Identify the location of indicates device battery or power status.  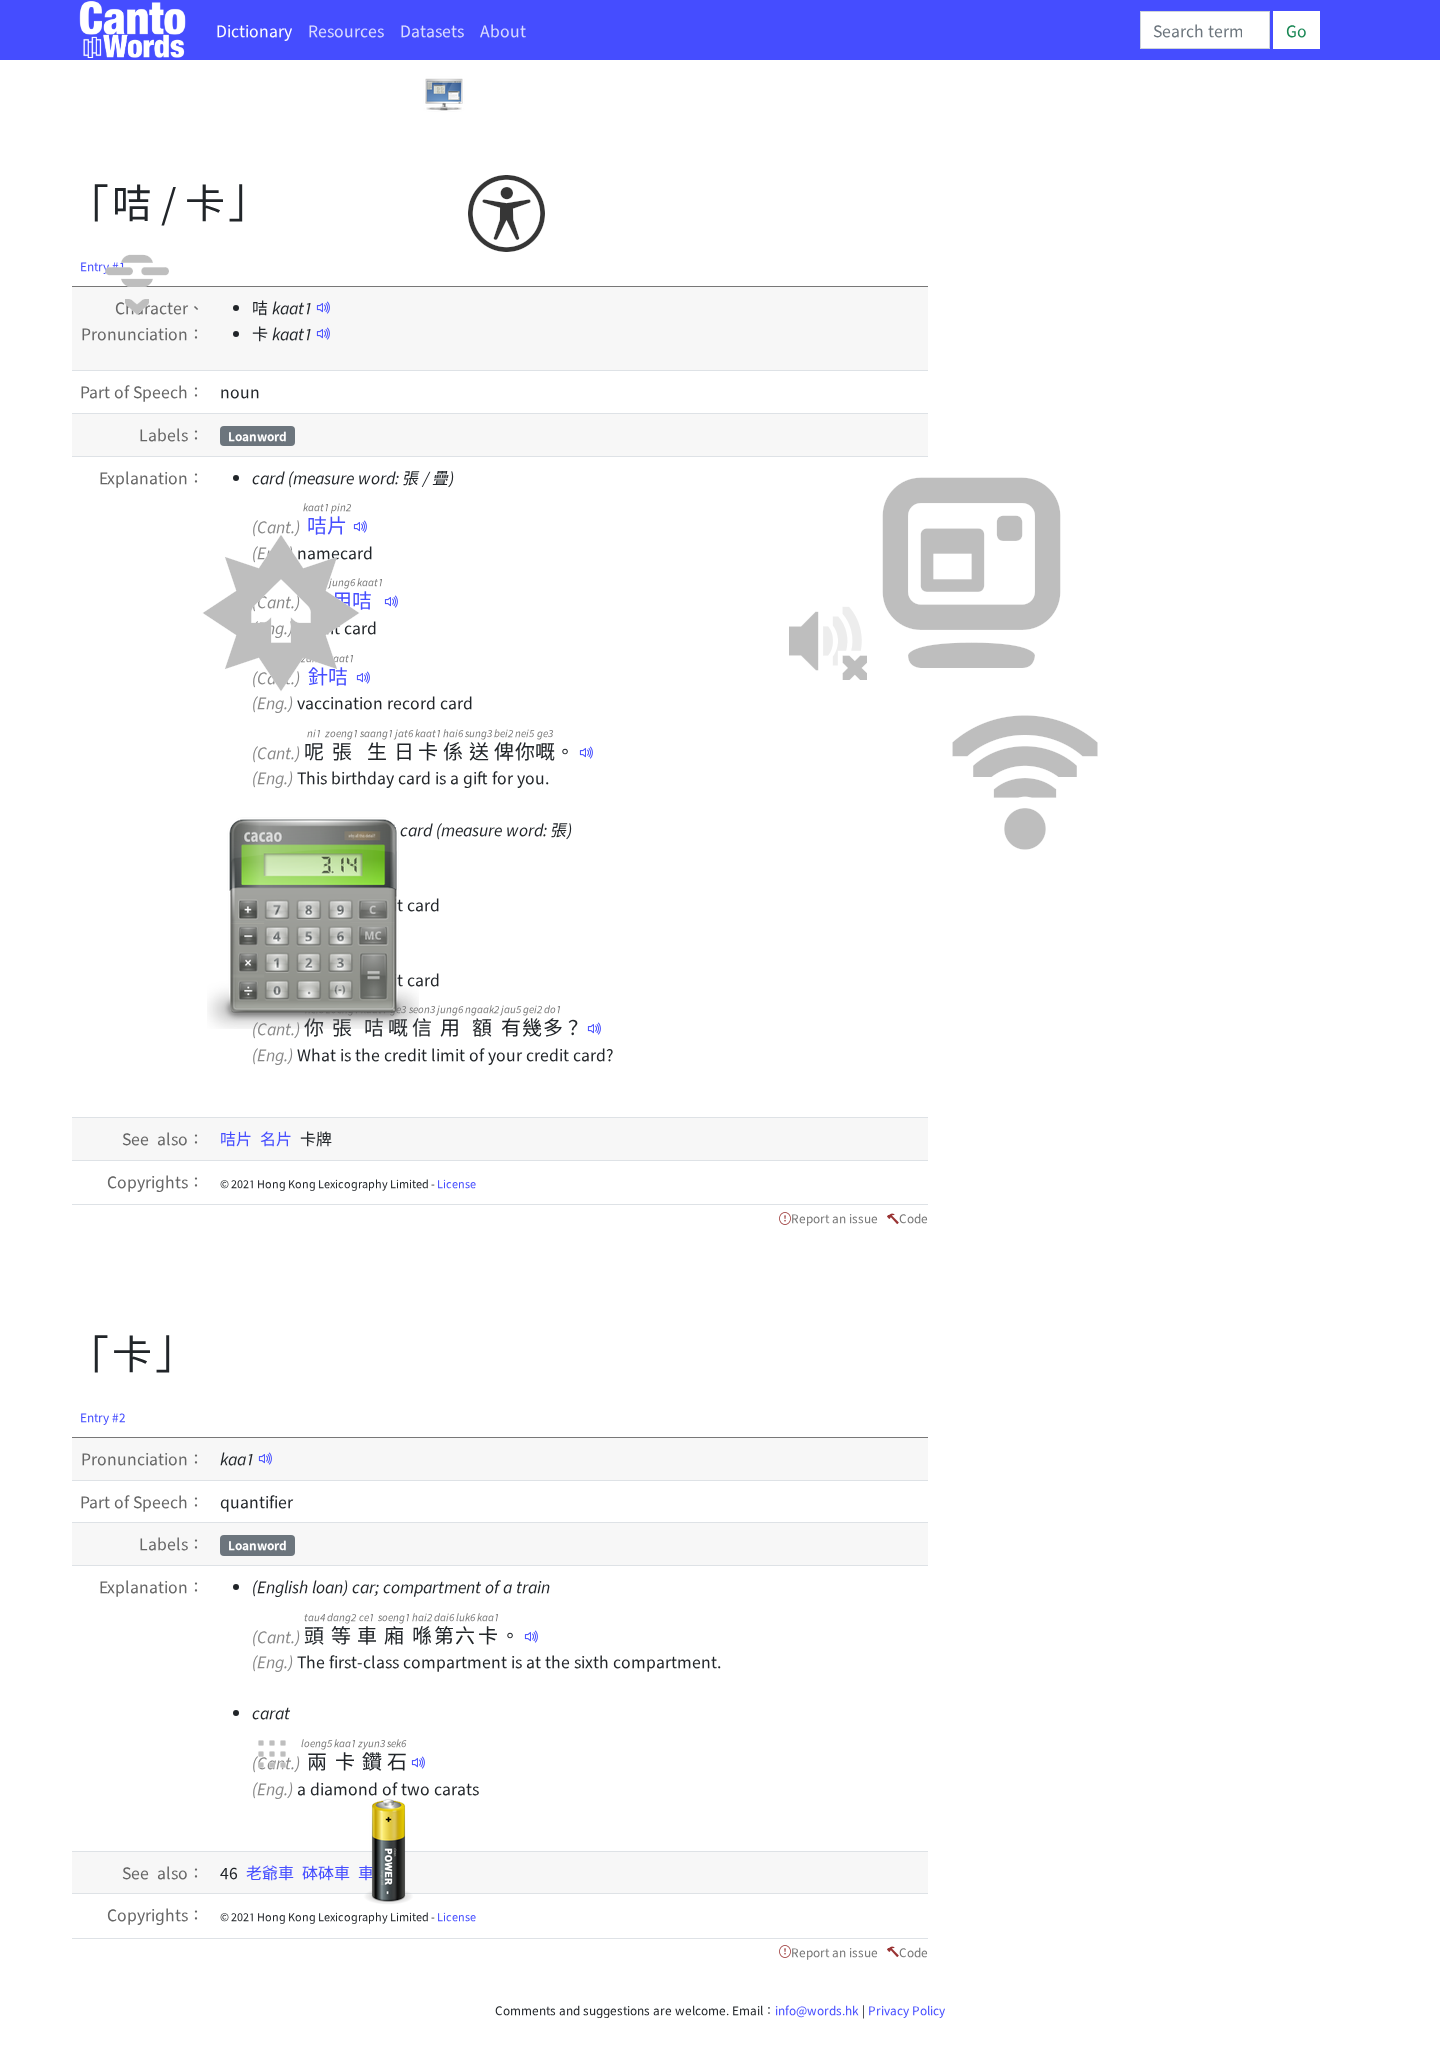
(388, 1852).